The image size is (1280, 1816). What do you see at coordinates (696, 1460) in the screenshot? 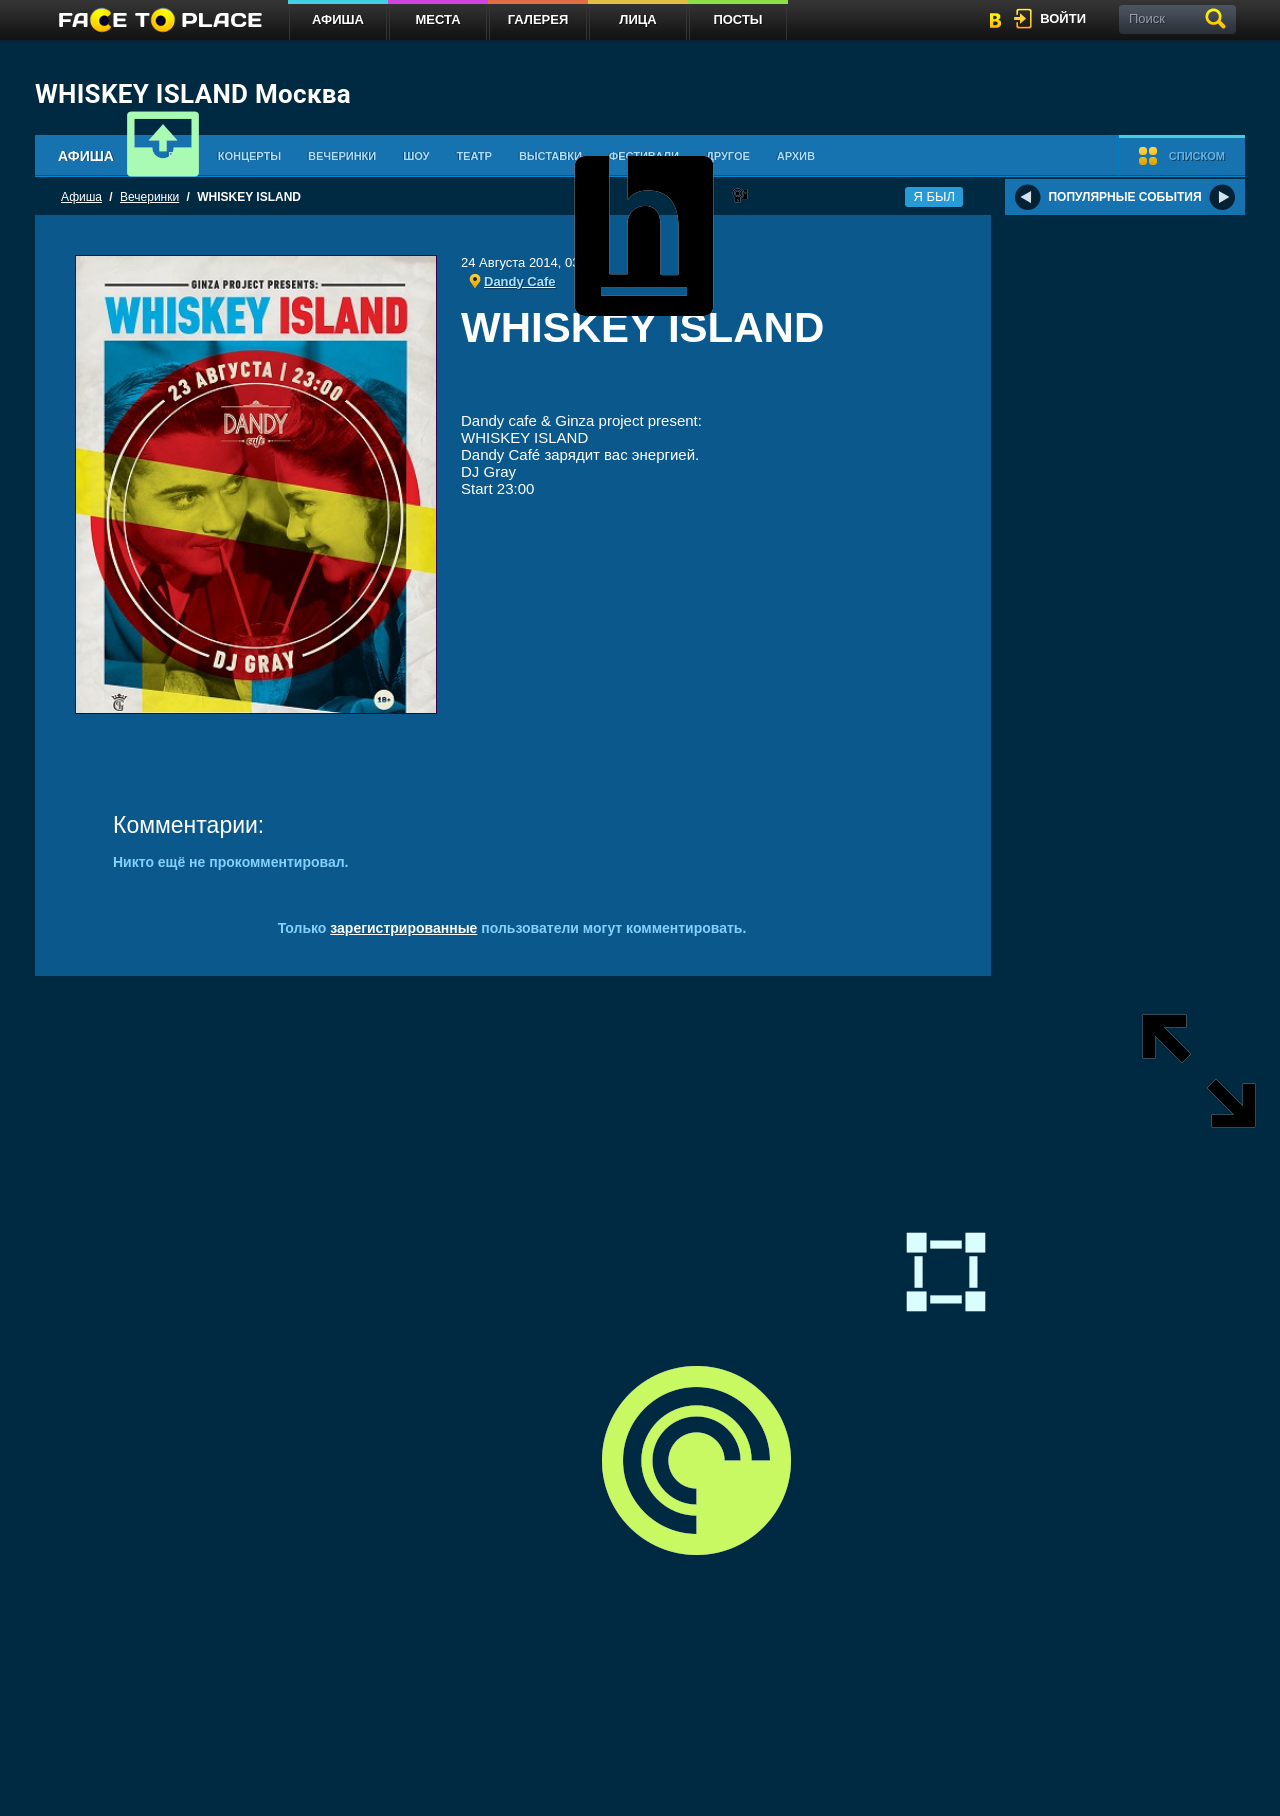
I see `open pocket casts app` at bounding box center [696, 1460].